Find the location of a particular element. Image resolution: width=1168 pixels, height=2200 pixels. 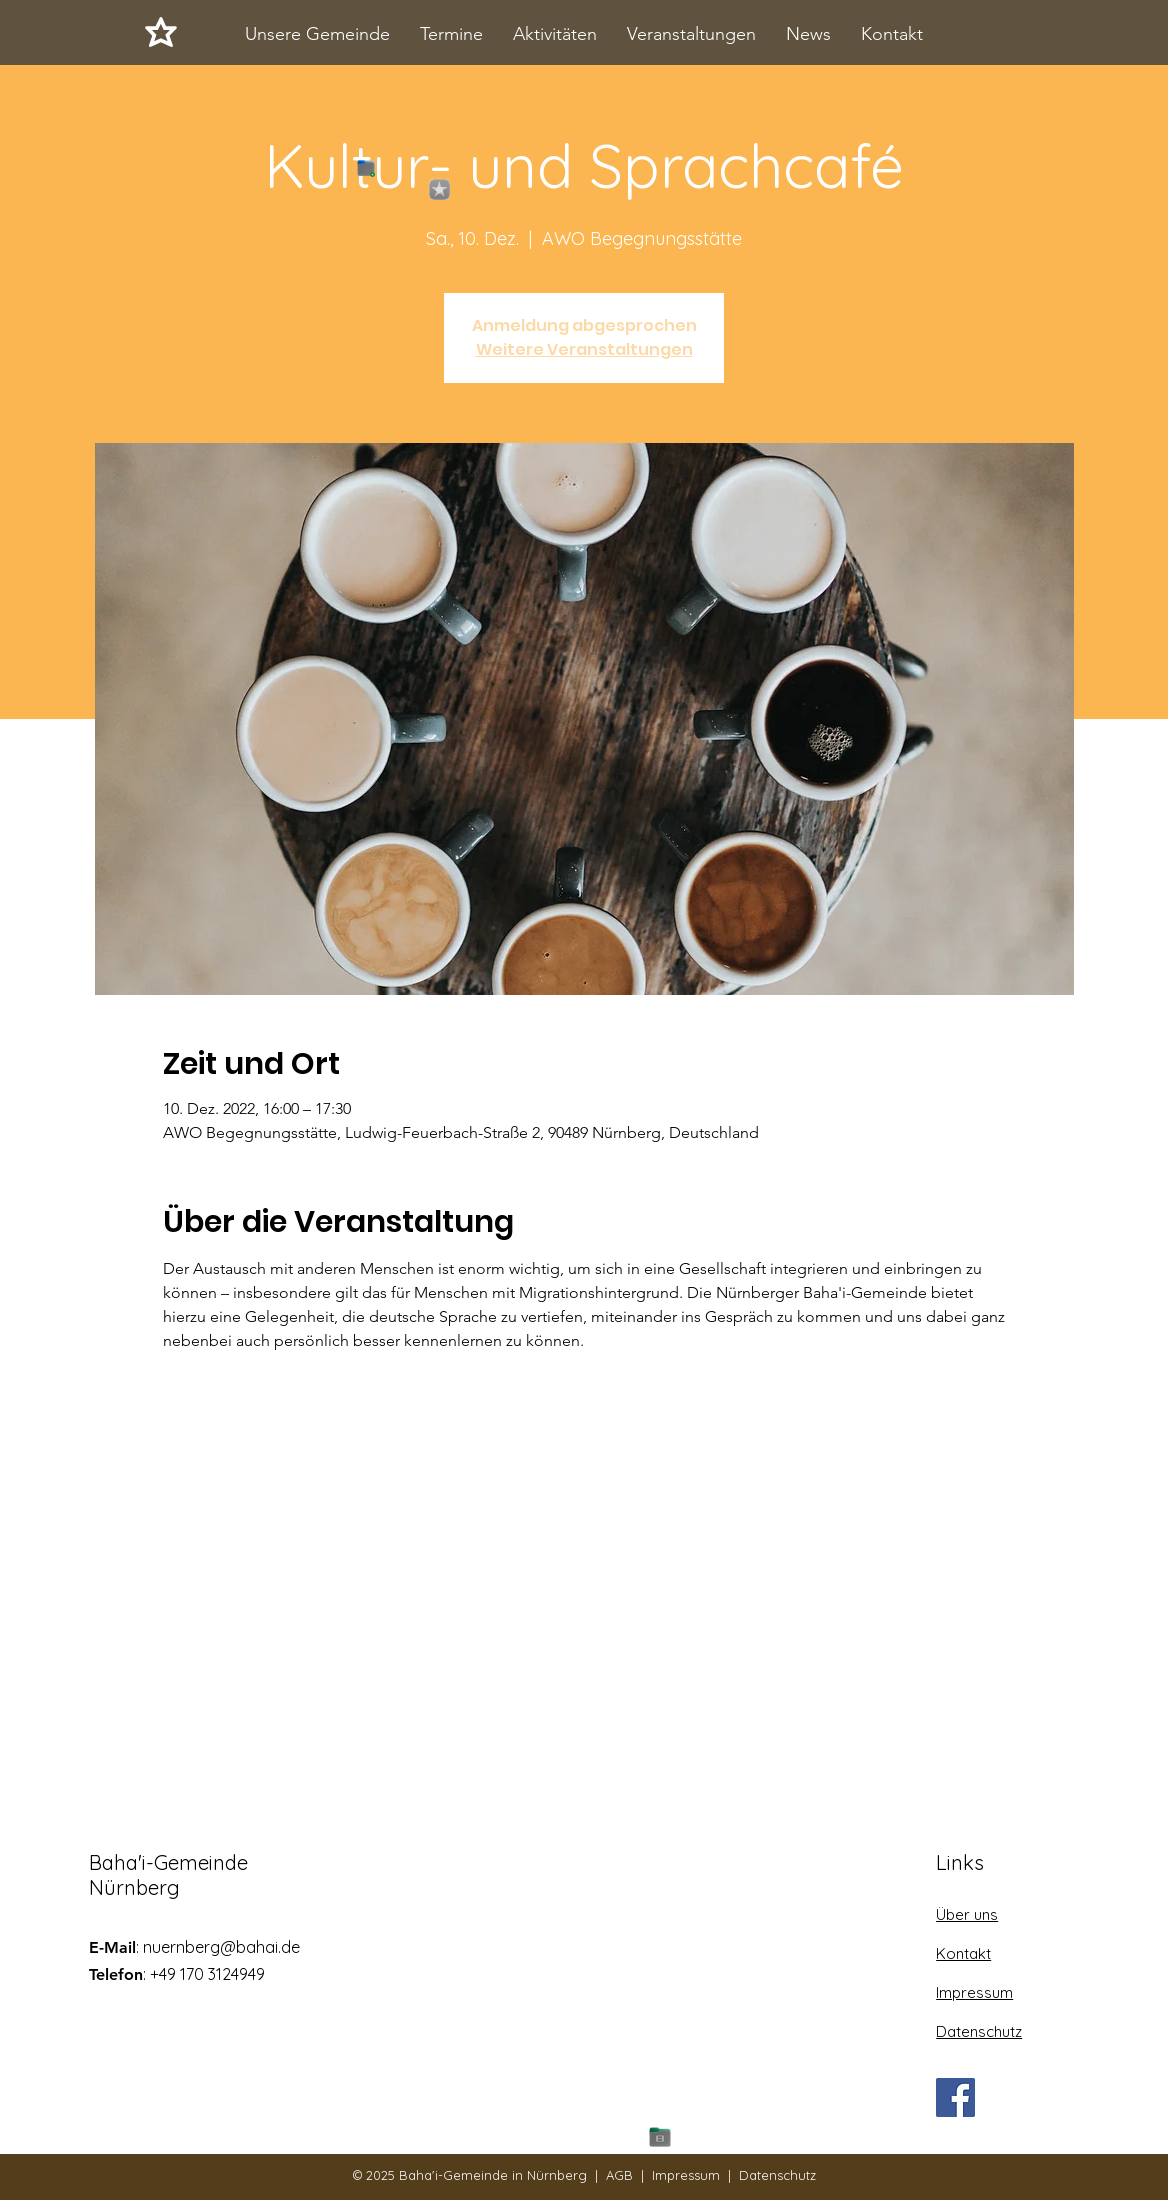

open the iTunes Store app is located at coordinates (439, 189).